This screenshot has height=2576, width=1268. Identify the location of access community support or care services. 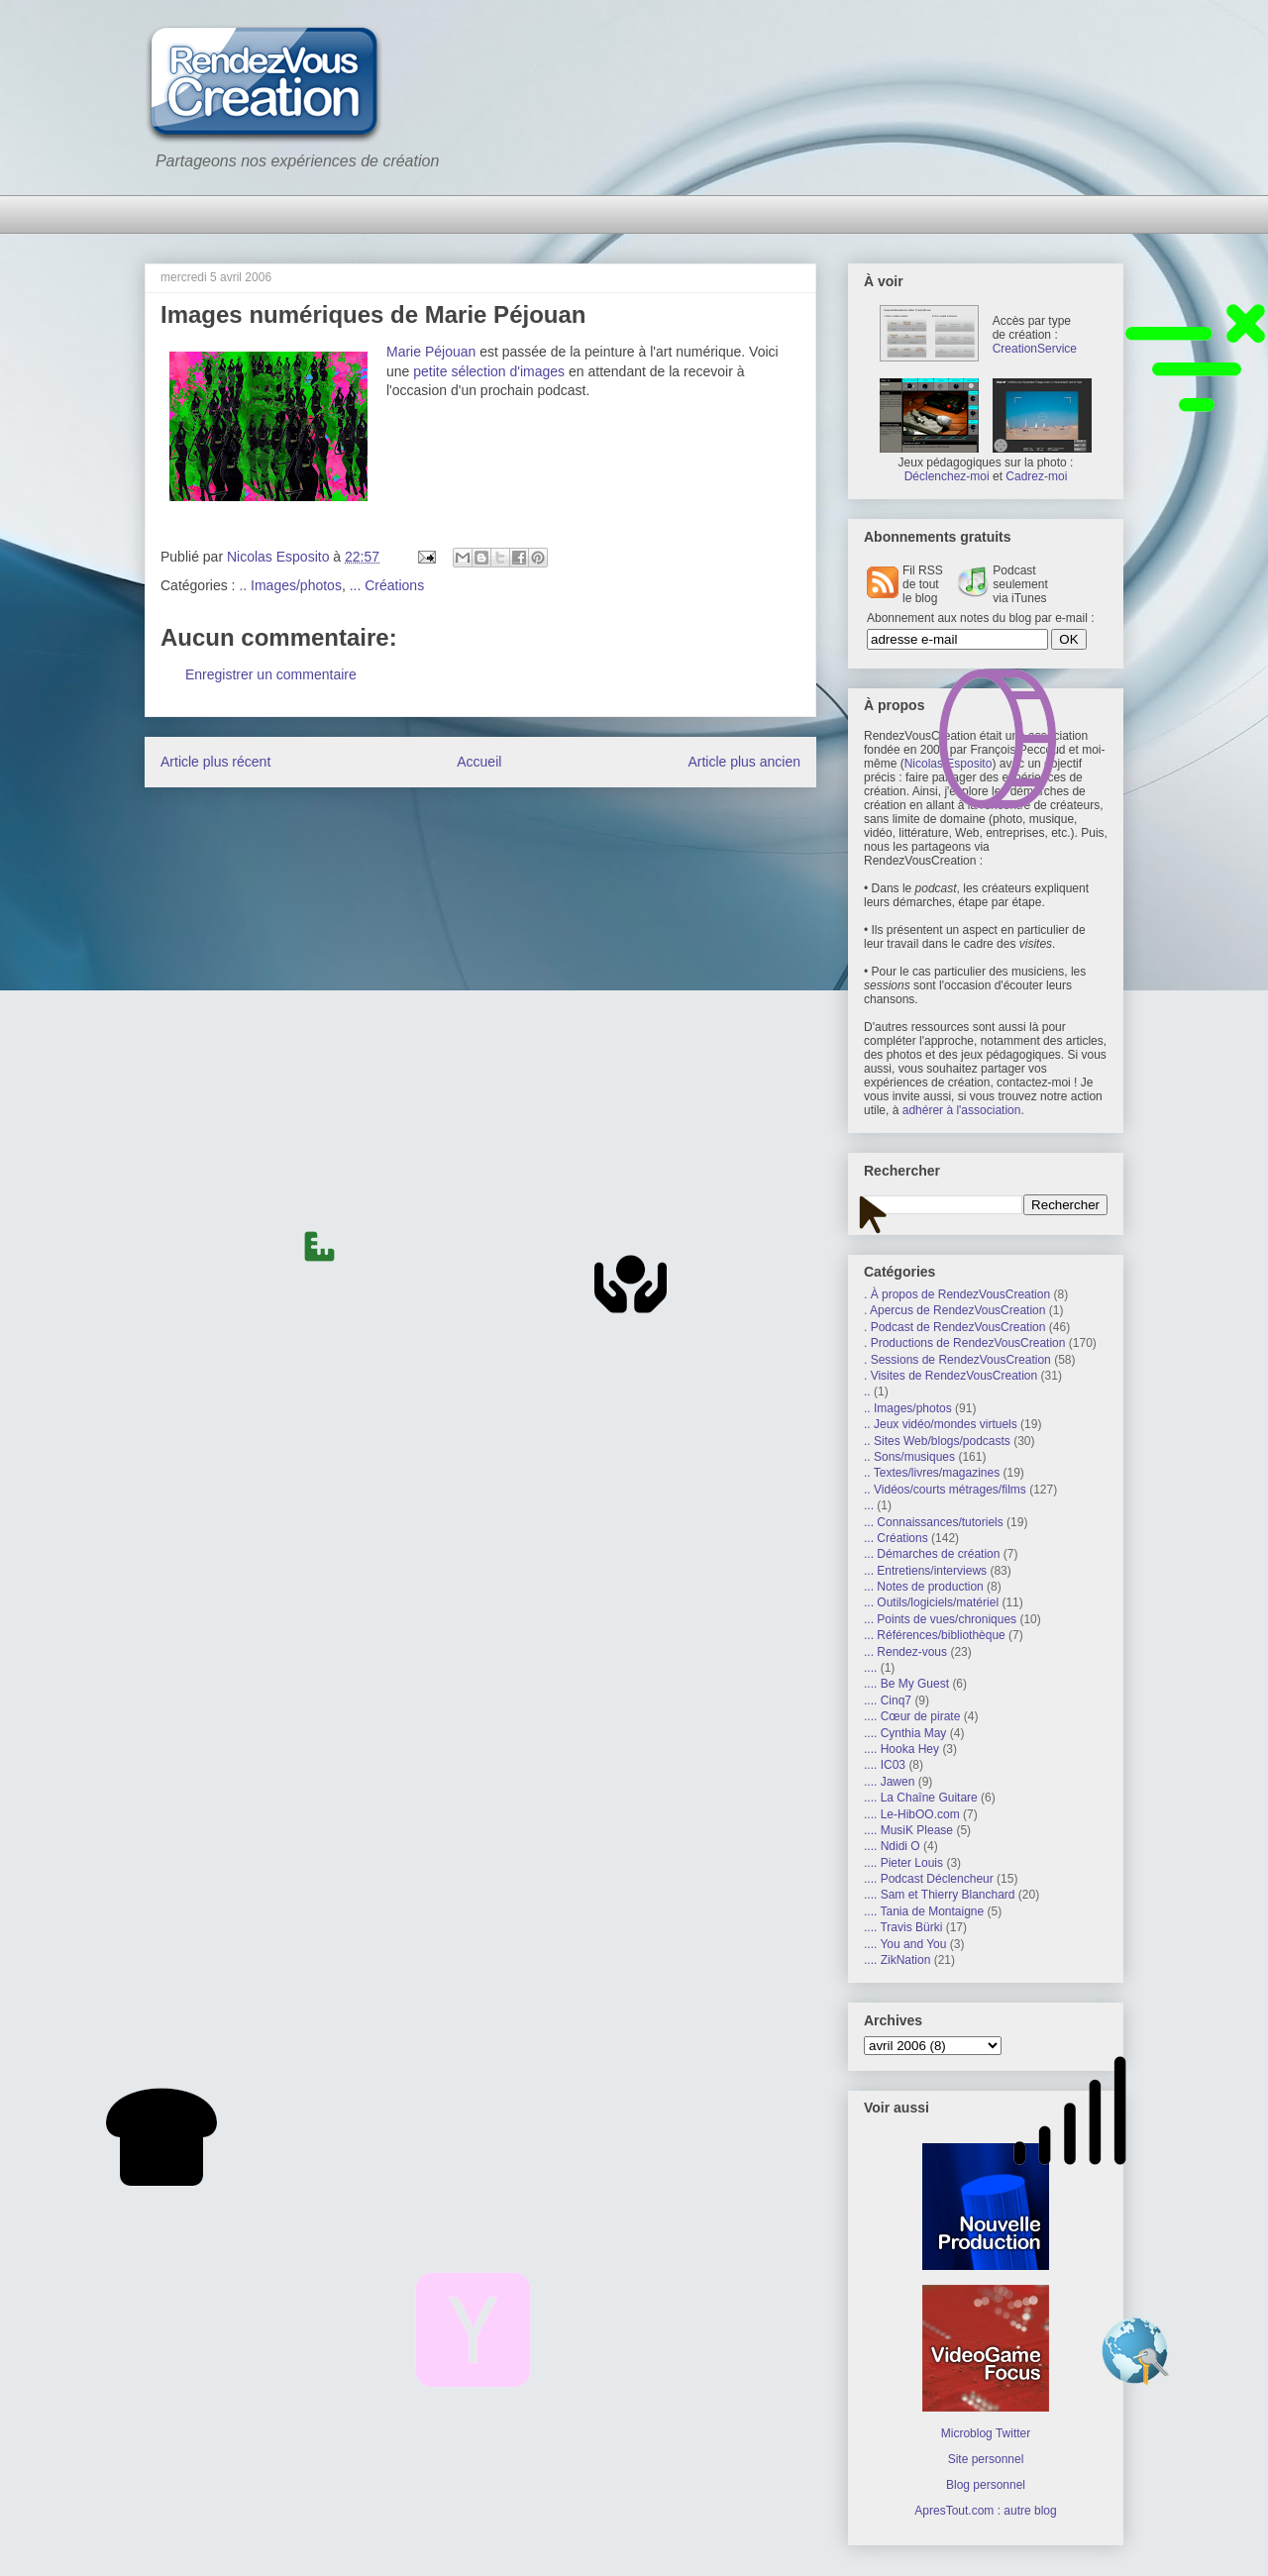
(630, 1284).